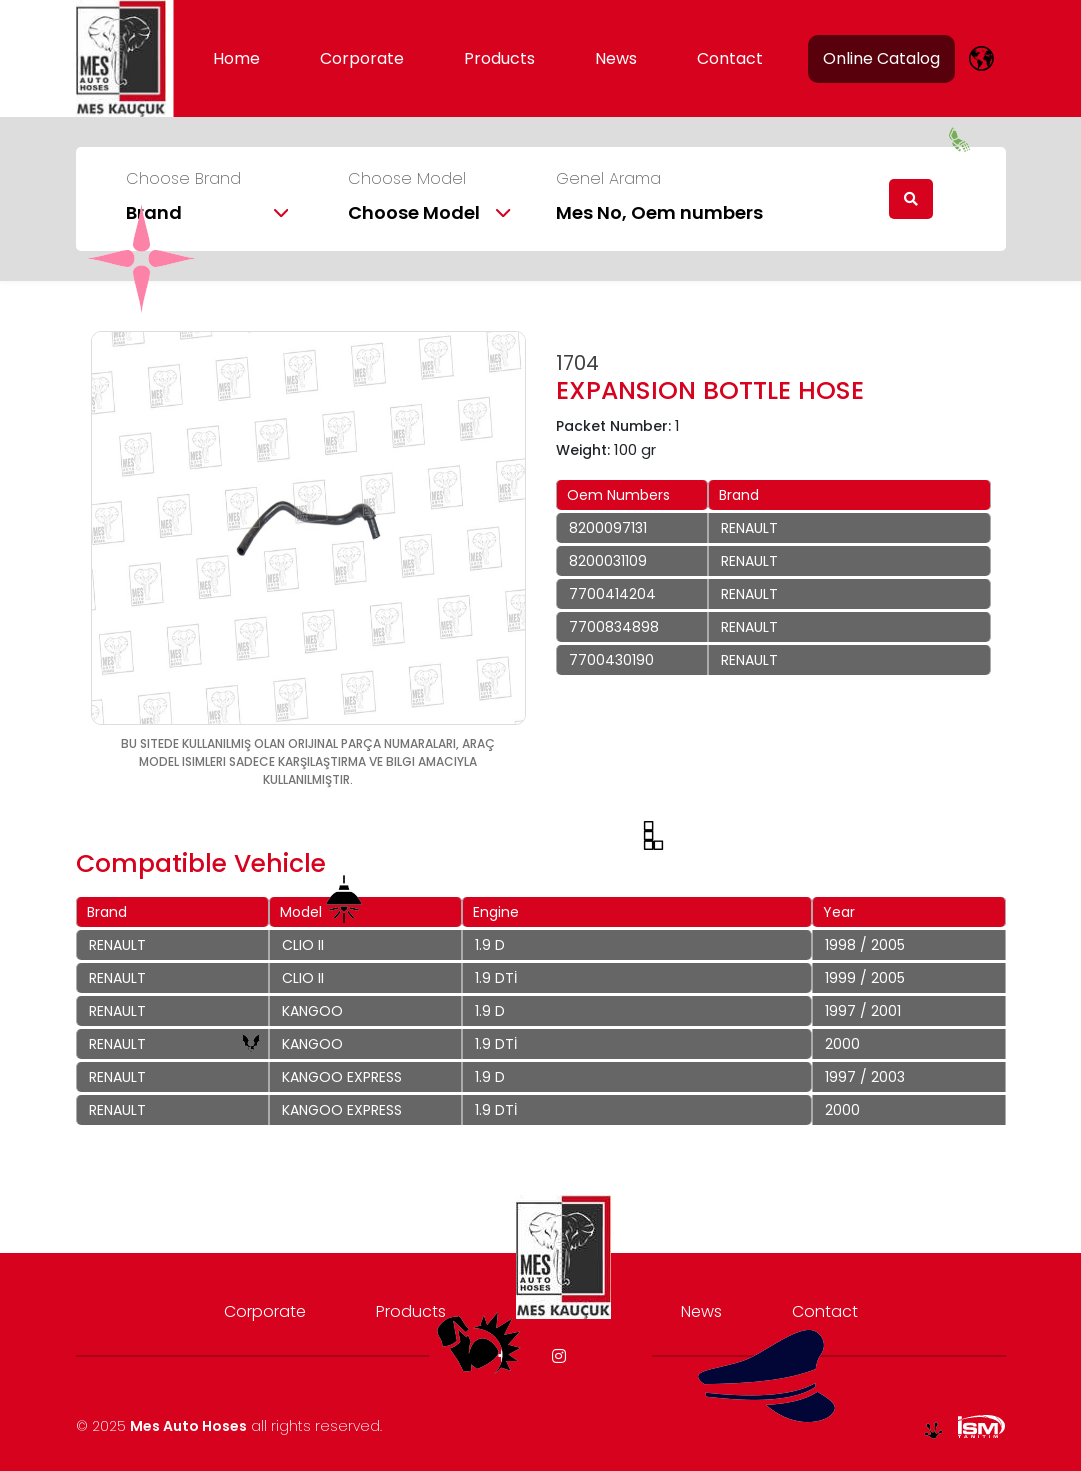  Describe the element at coordinates (251, 1043) in the screenshot. I see `bat-themed game faction or guild emblem` at that location.